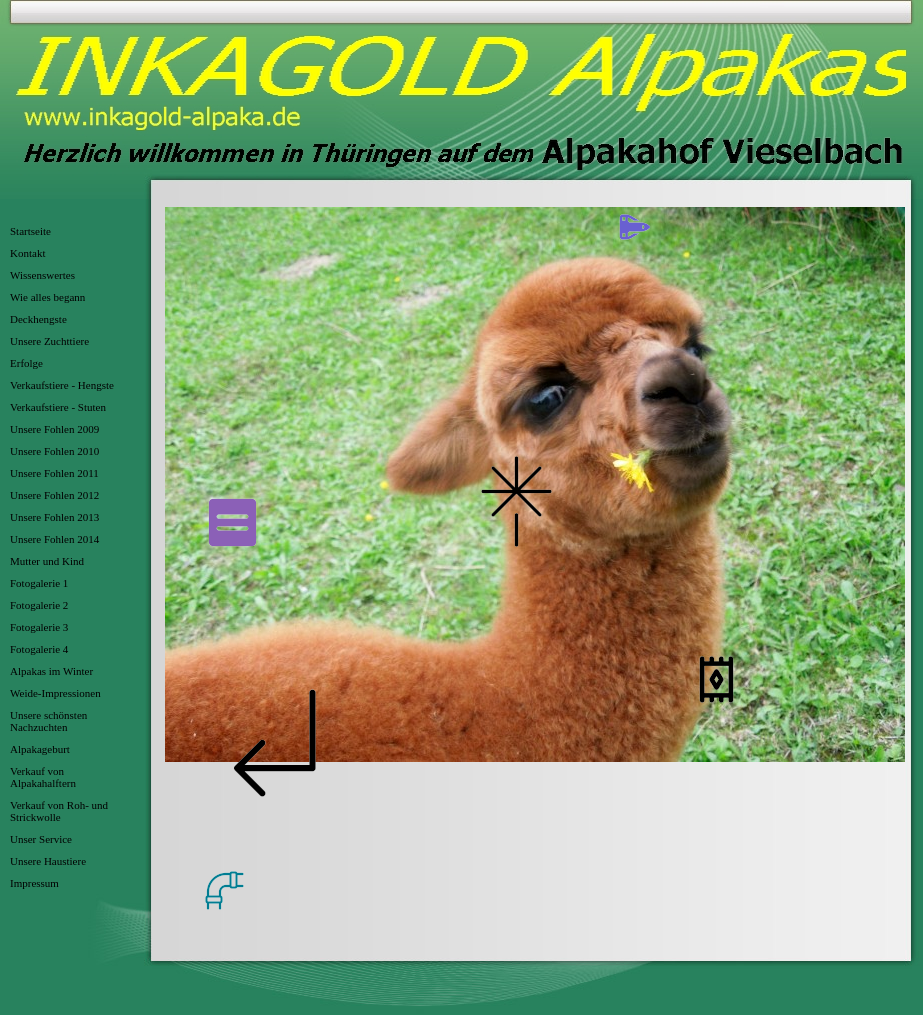 The width and height of the screenshot is (923, 1015). Describe the element at coordinates (232, 522) in the screenshot. I see `indicates equality or comparison between values` at that location.